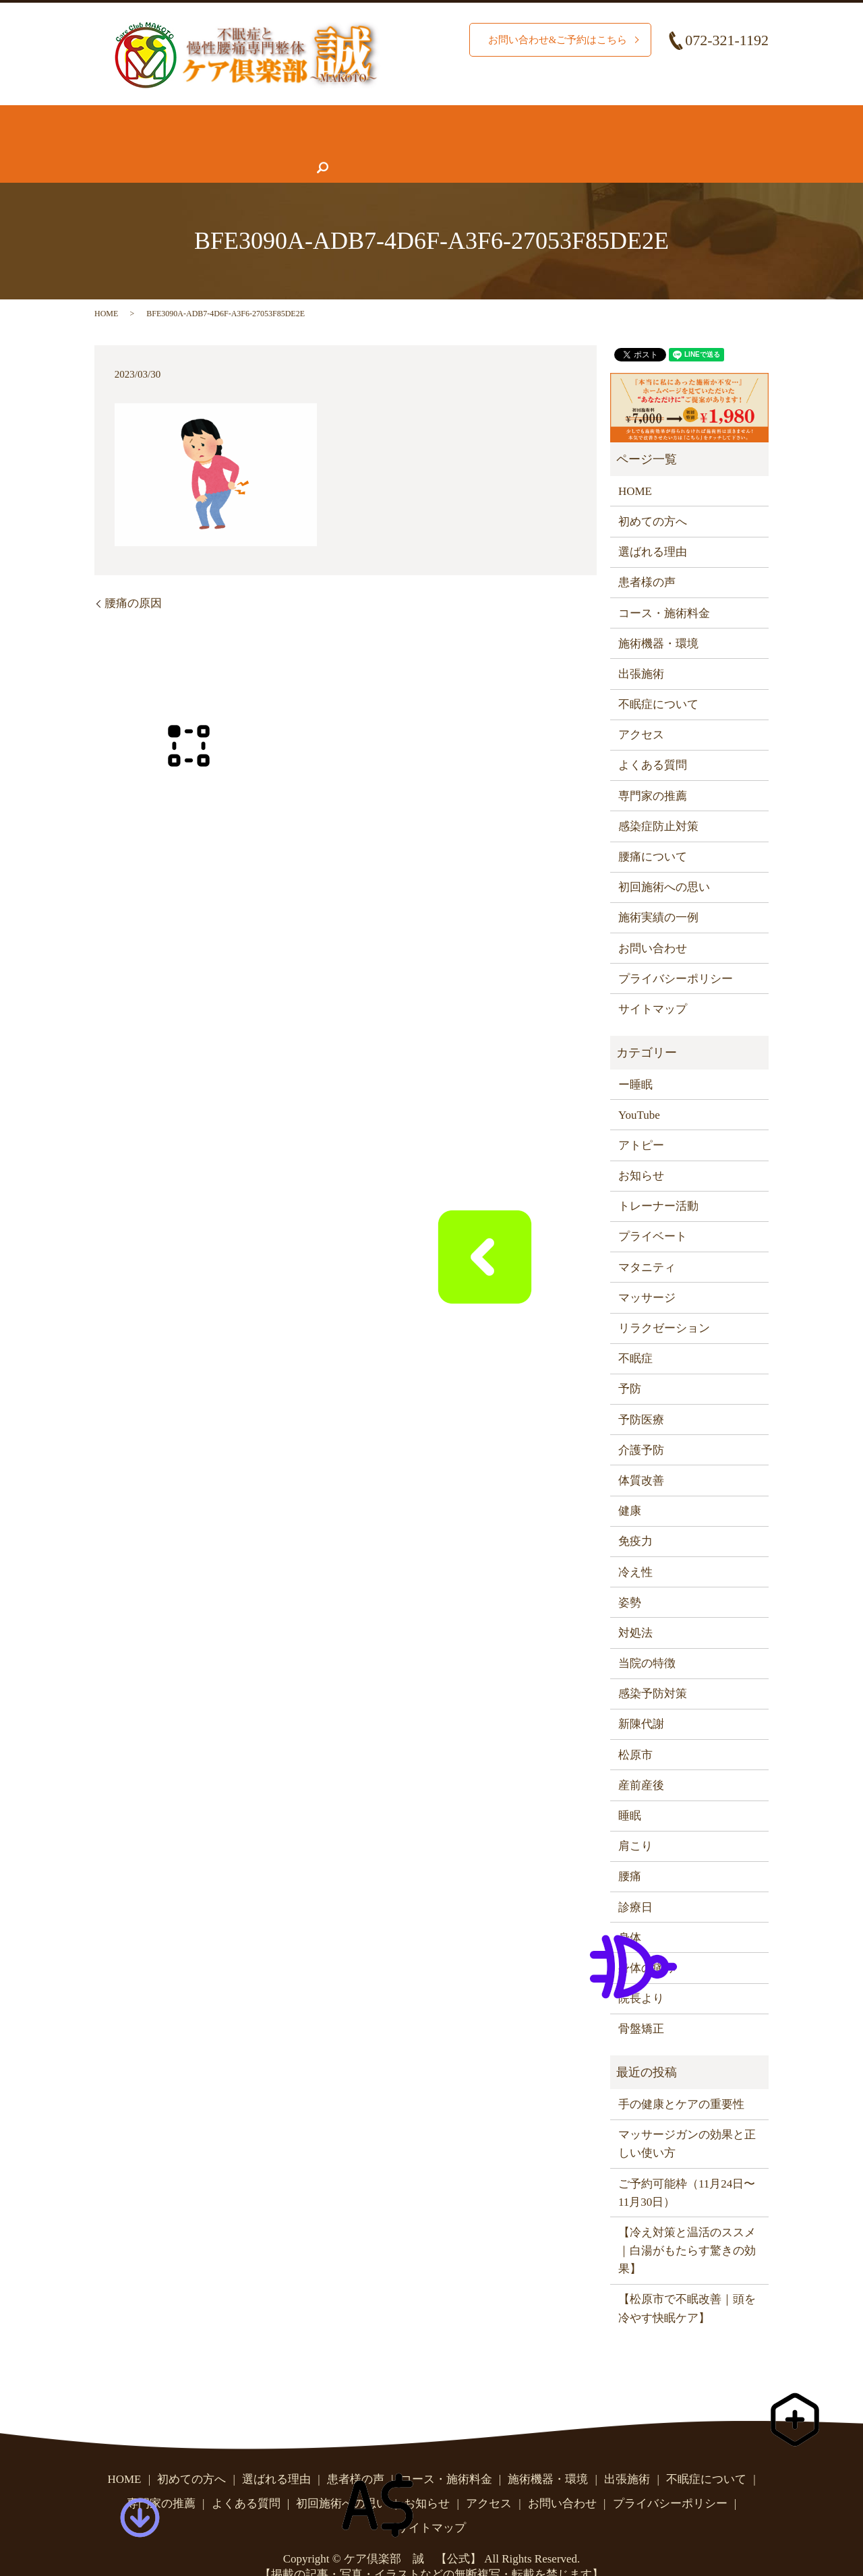  Describe the element at coordinates (189, 746) in the screenshot. I see `set transform anchor to top-left corner` at that location.